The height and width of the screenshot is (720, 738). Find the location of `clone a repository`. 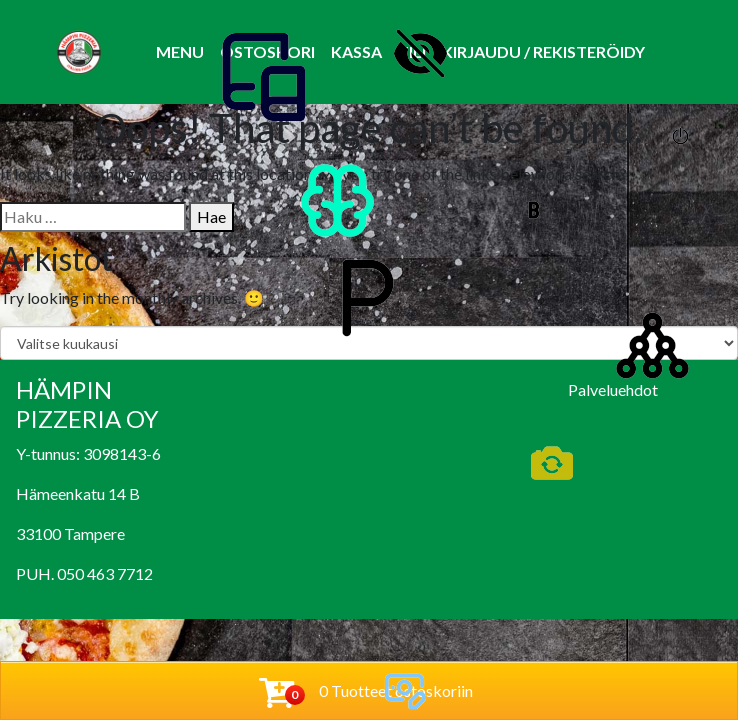

clone a repository is located at coordinates (261, 77).